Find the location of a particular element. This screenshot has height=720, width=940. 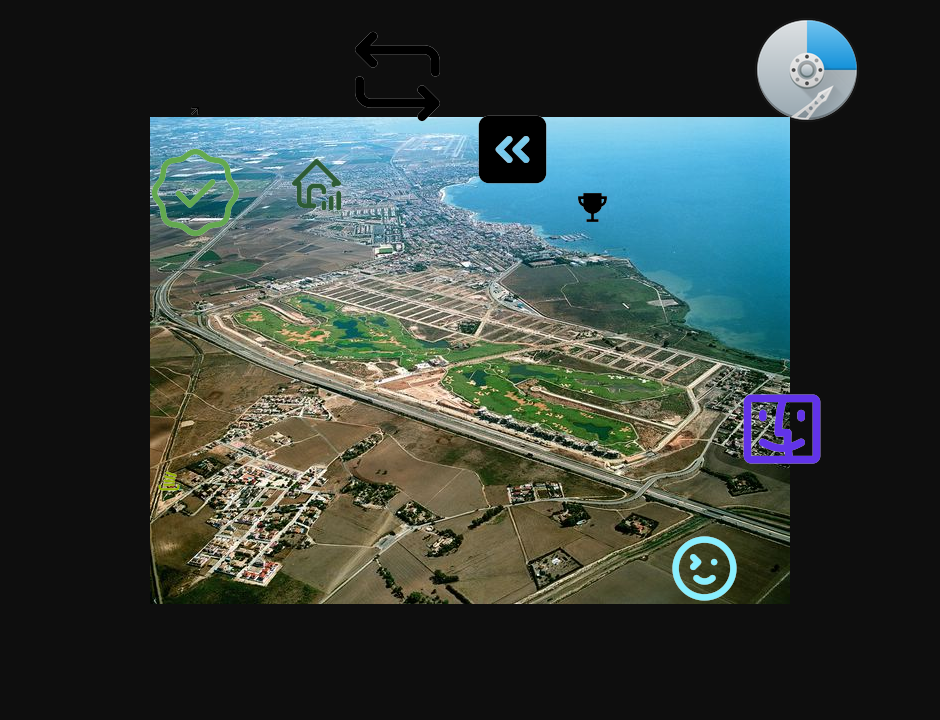

view your achievements or awards is located at coordinates (592, 207).